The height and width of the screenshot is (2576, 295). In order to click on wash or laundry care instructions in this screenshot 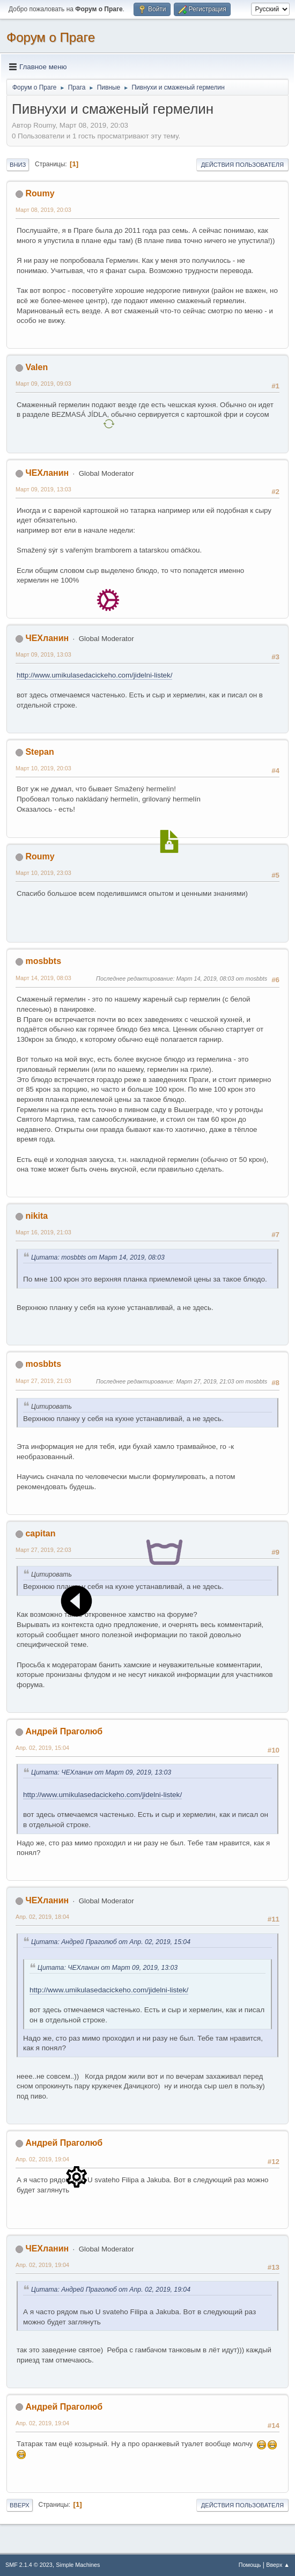, I will do `click(164, 1552)`.